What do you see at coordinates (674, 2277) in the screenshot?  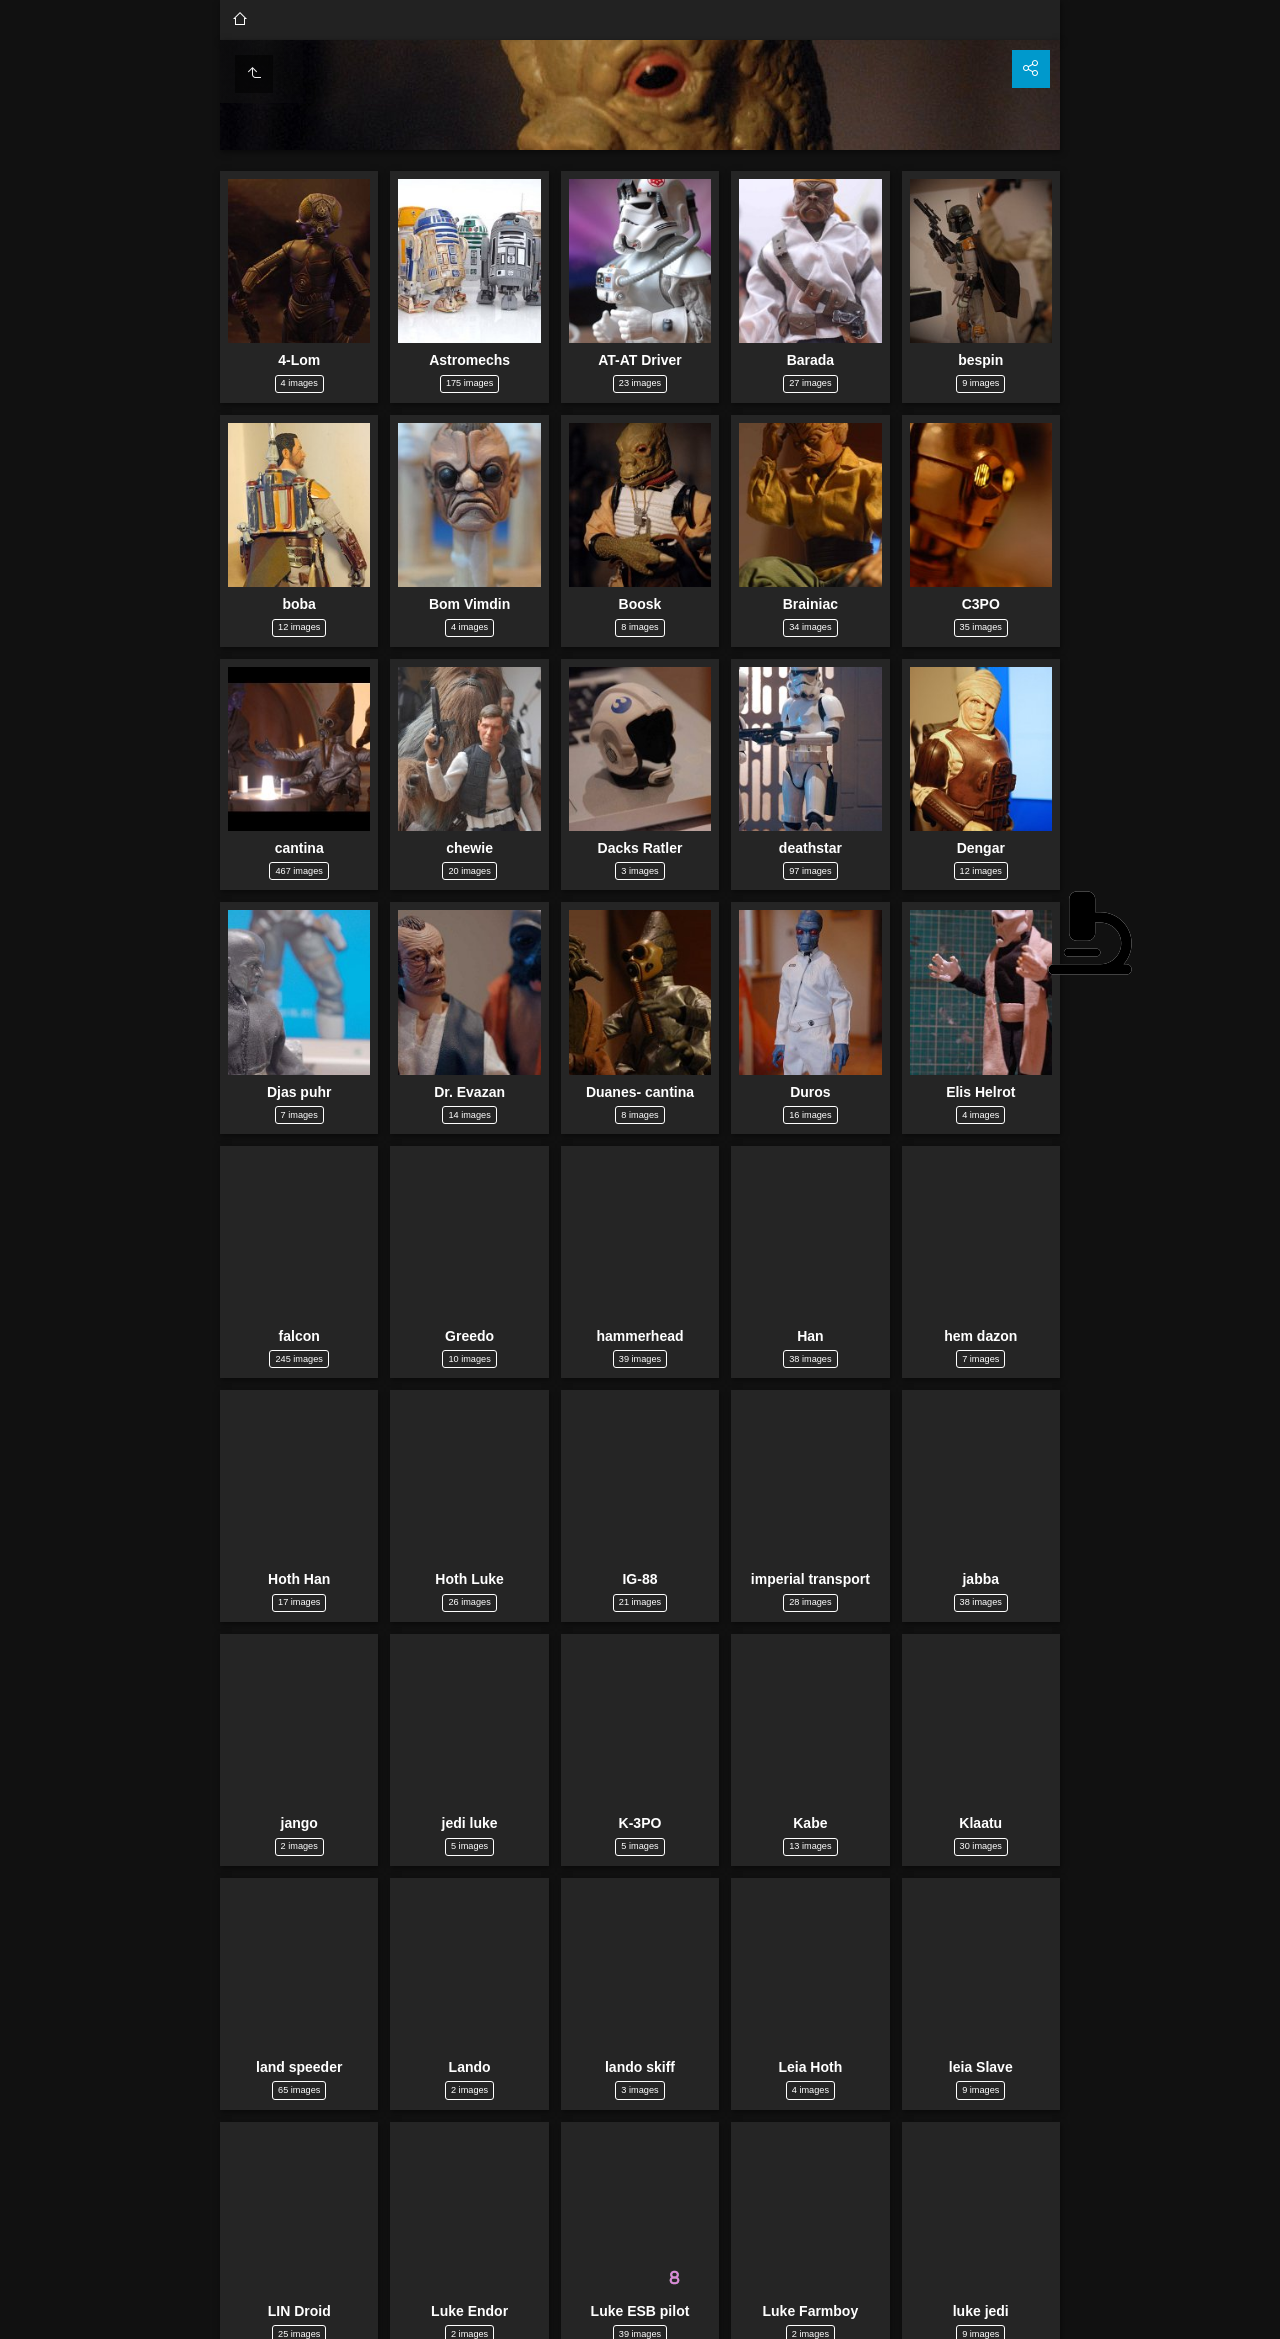 I see `displays the number 8 in a list or ranking` at bounding box center [674, 2277].